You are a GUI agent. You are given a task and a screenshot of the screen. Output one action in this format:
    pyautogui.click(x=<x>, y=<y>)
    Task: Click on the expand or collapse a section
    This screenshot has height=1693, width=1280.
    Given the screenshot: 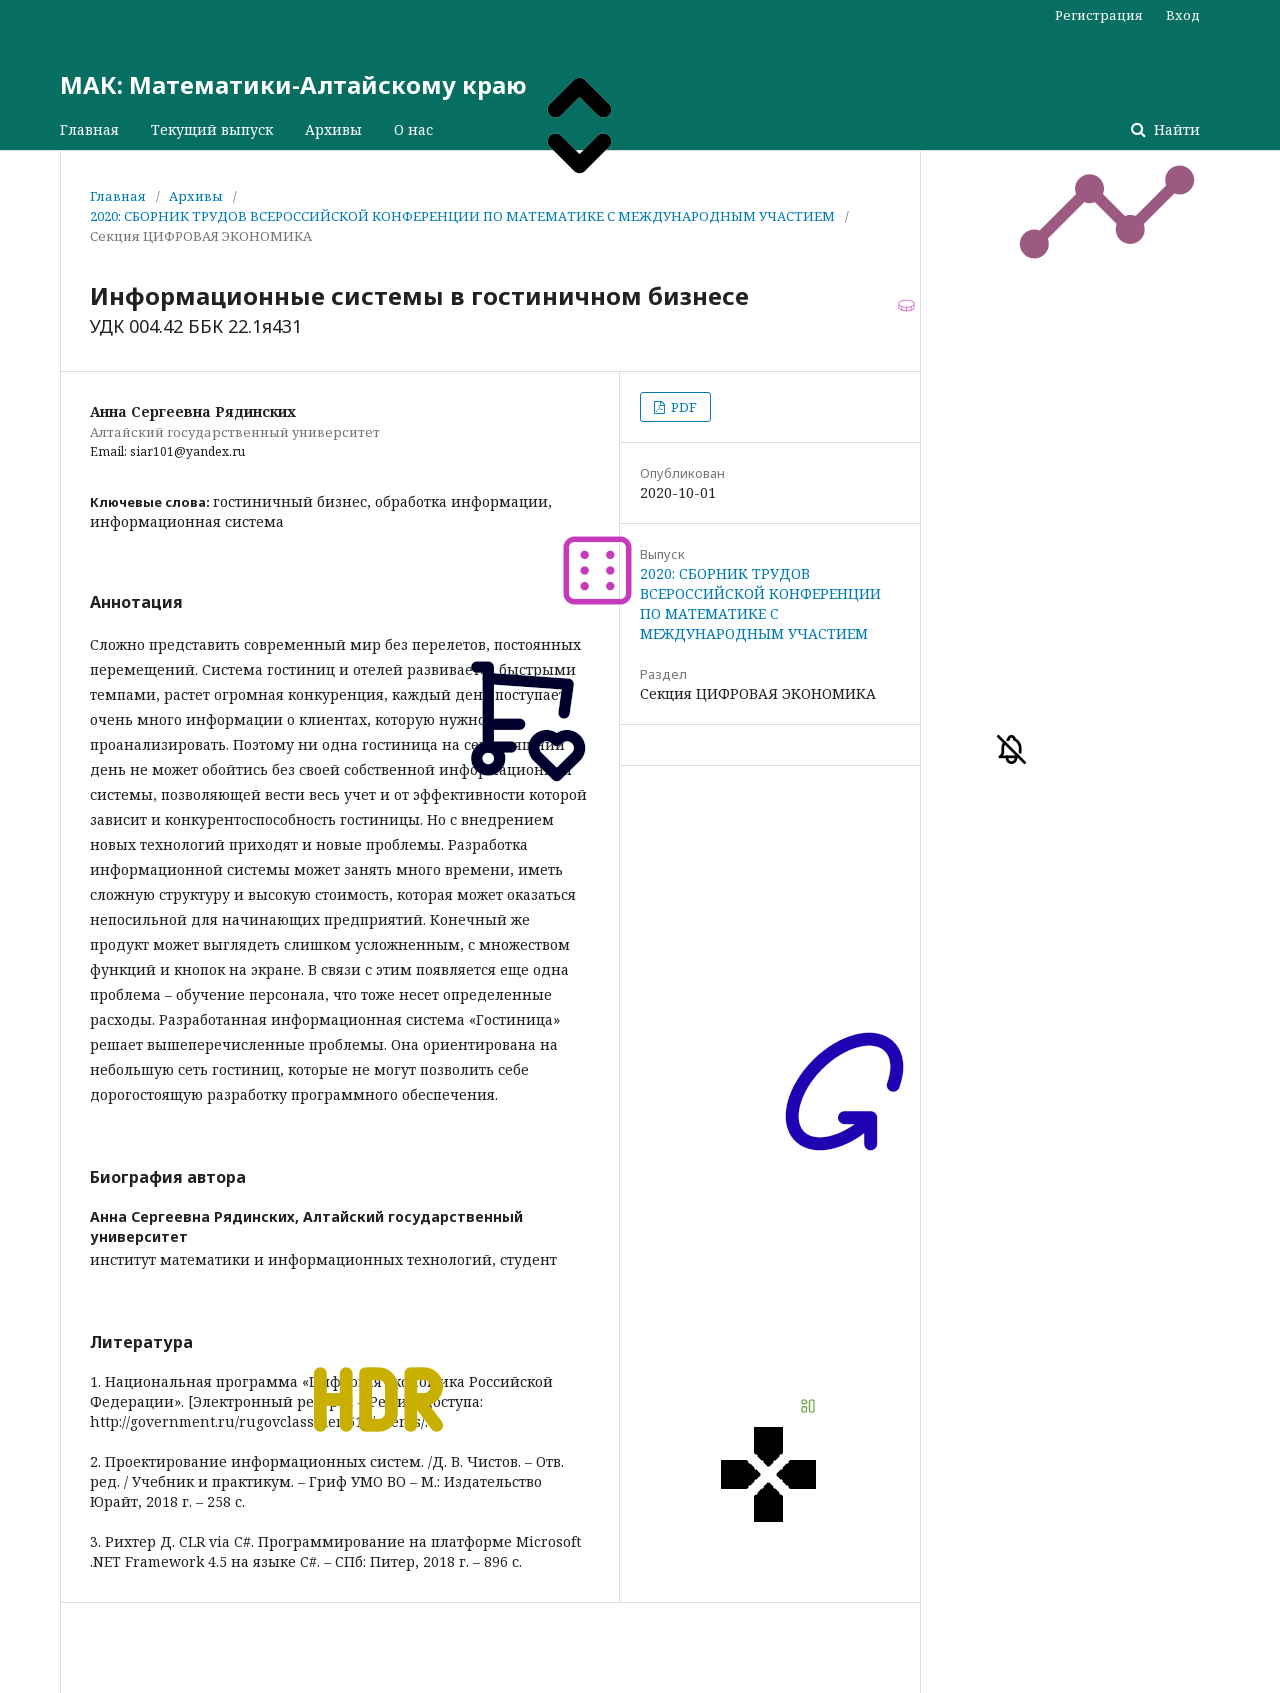 What is the action you would take?
    pyautogui.click(x=579, y=125)
    